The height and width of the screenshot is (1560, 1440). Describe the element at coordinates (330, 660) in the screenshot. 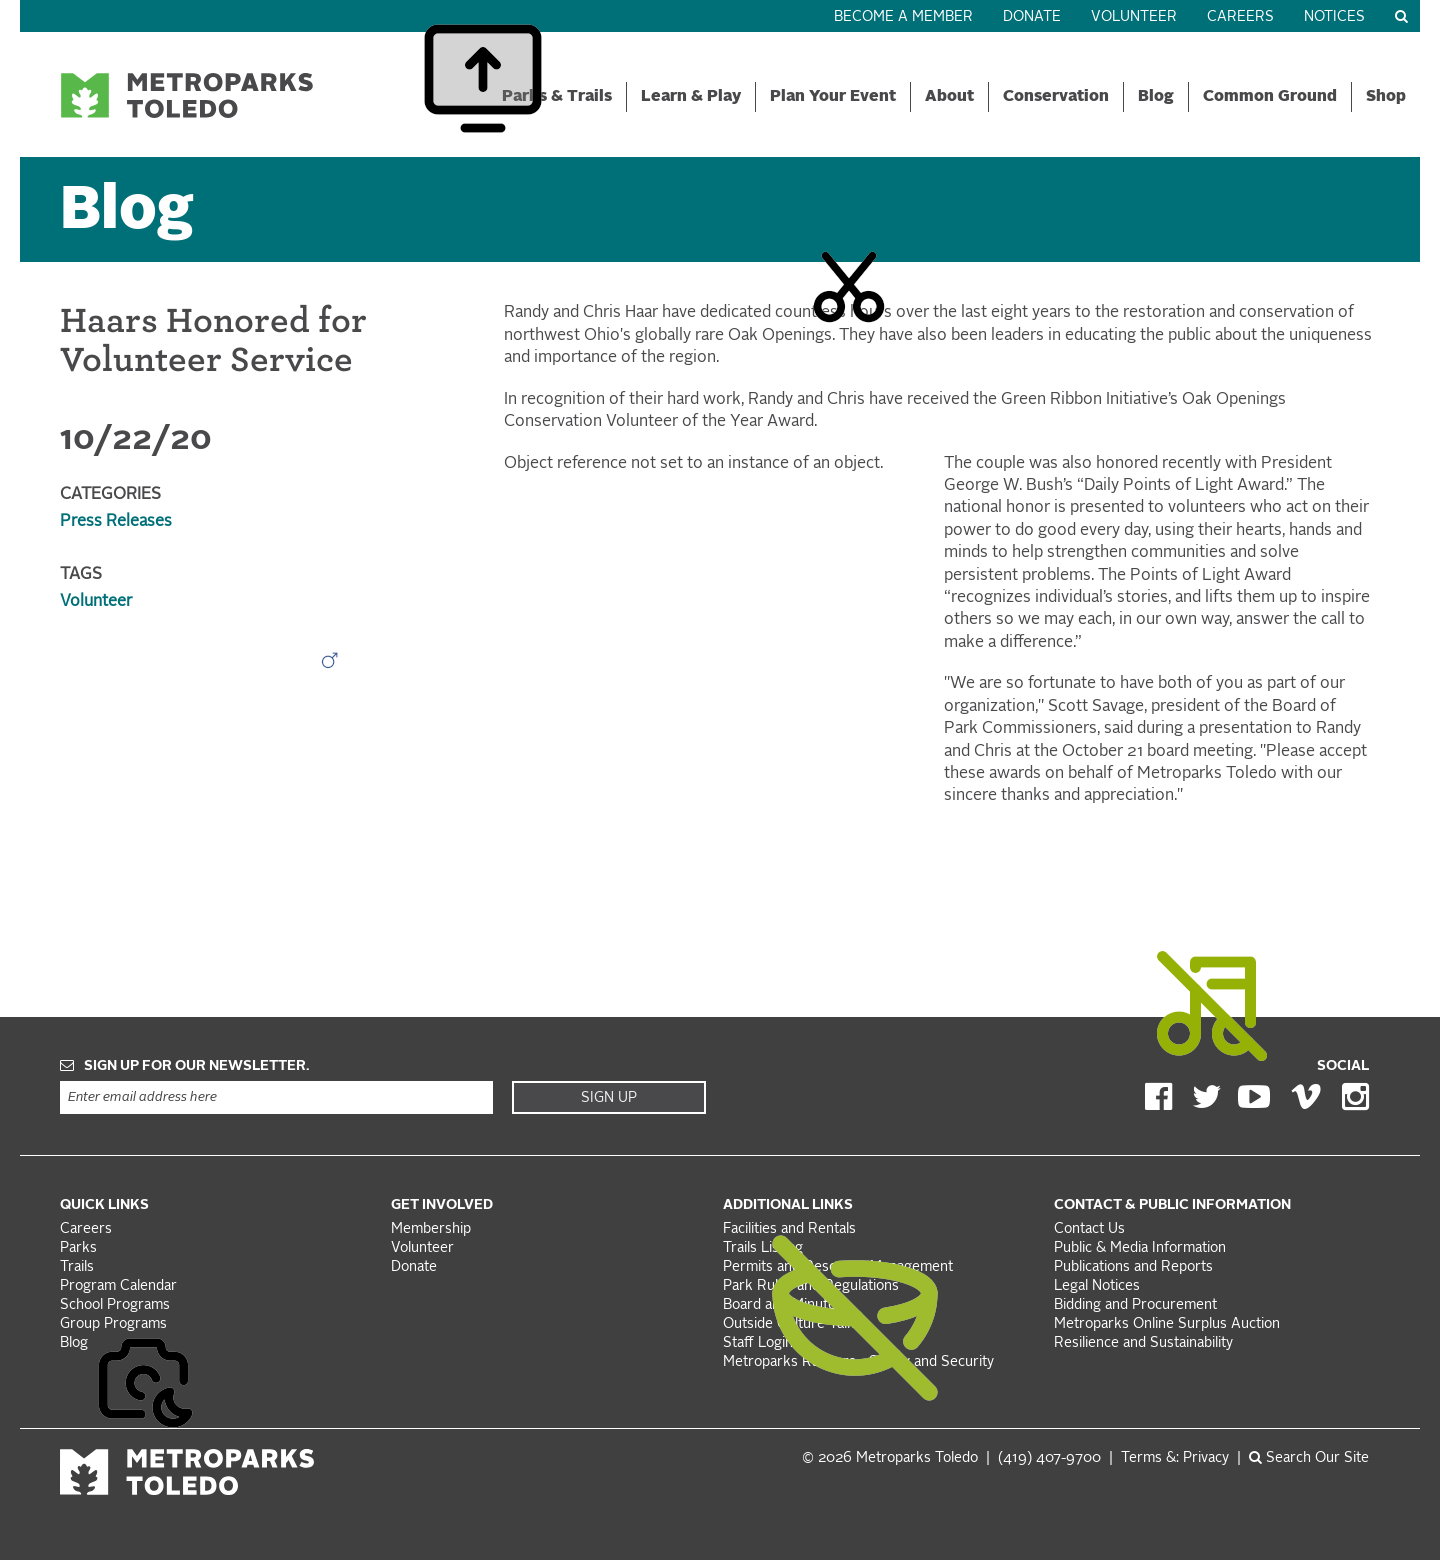

I see `indicates male gender selection` at that location.